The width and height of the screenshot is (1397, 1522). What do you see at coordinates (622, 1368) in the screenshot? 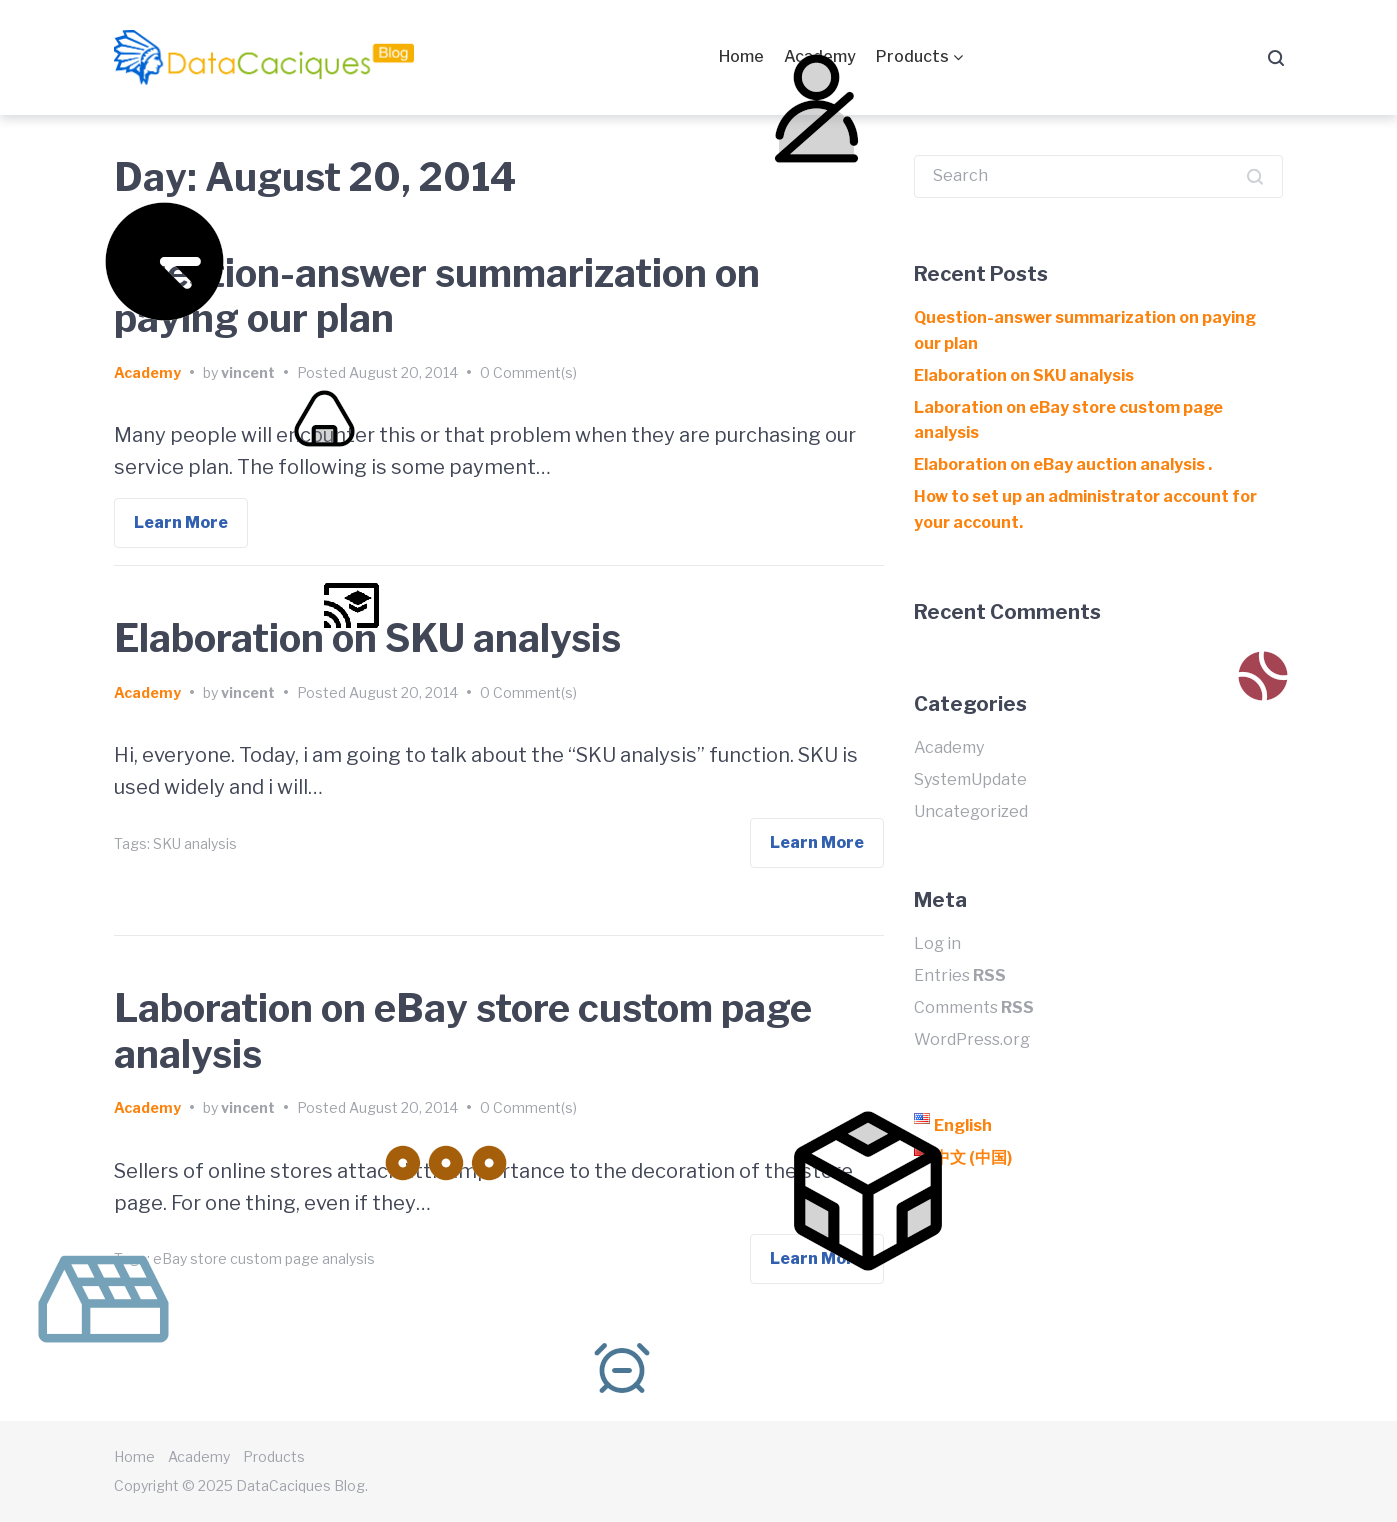
I see `remove or delete an alarm` at bounding box center [622, 1368].